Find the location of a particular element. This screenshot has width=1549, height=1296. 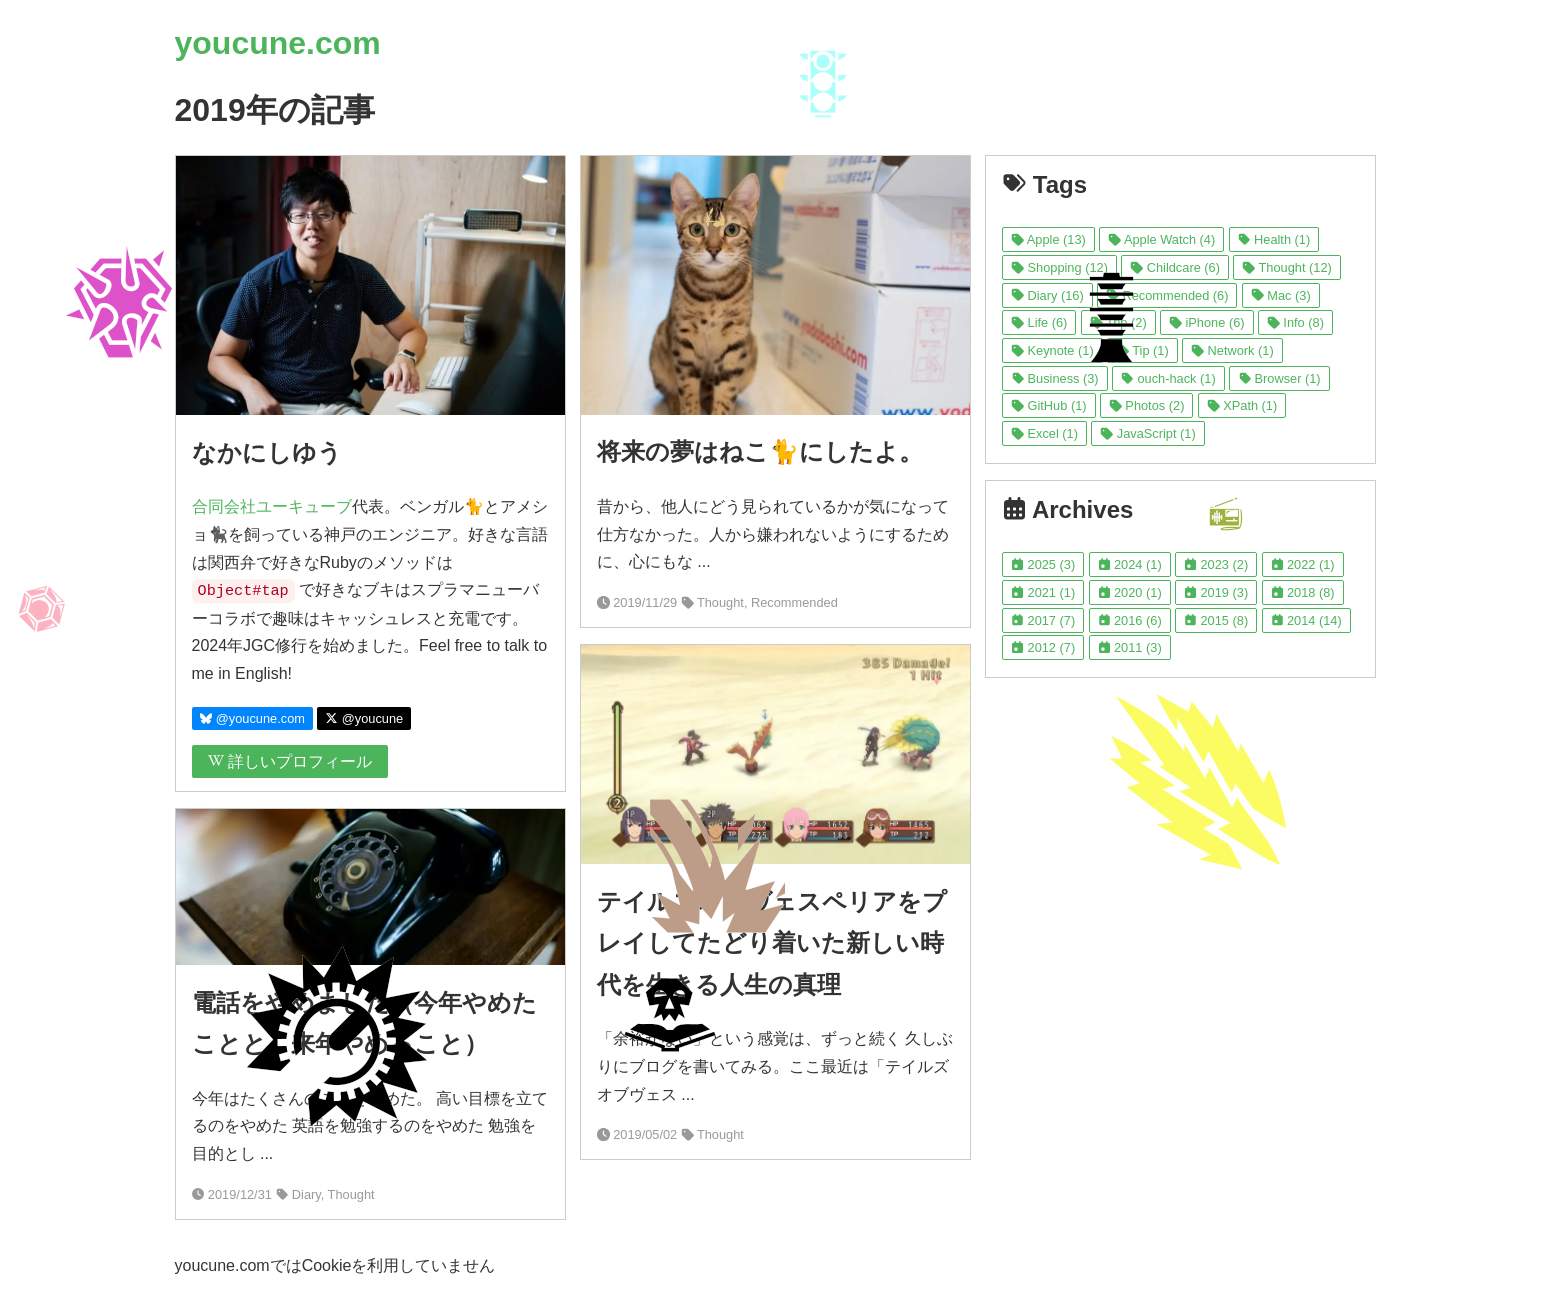

in-game premium currency or gems is located at coordinates (42, 609).